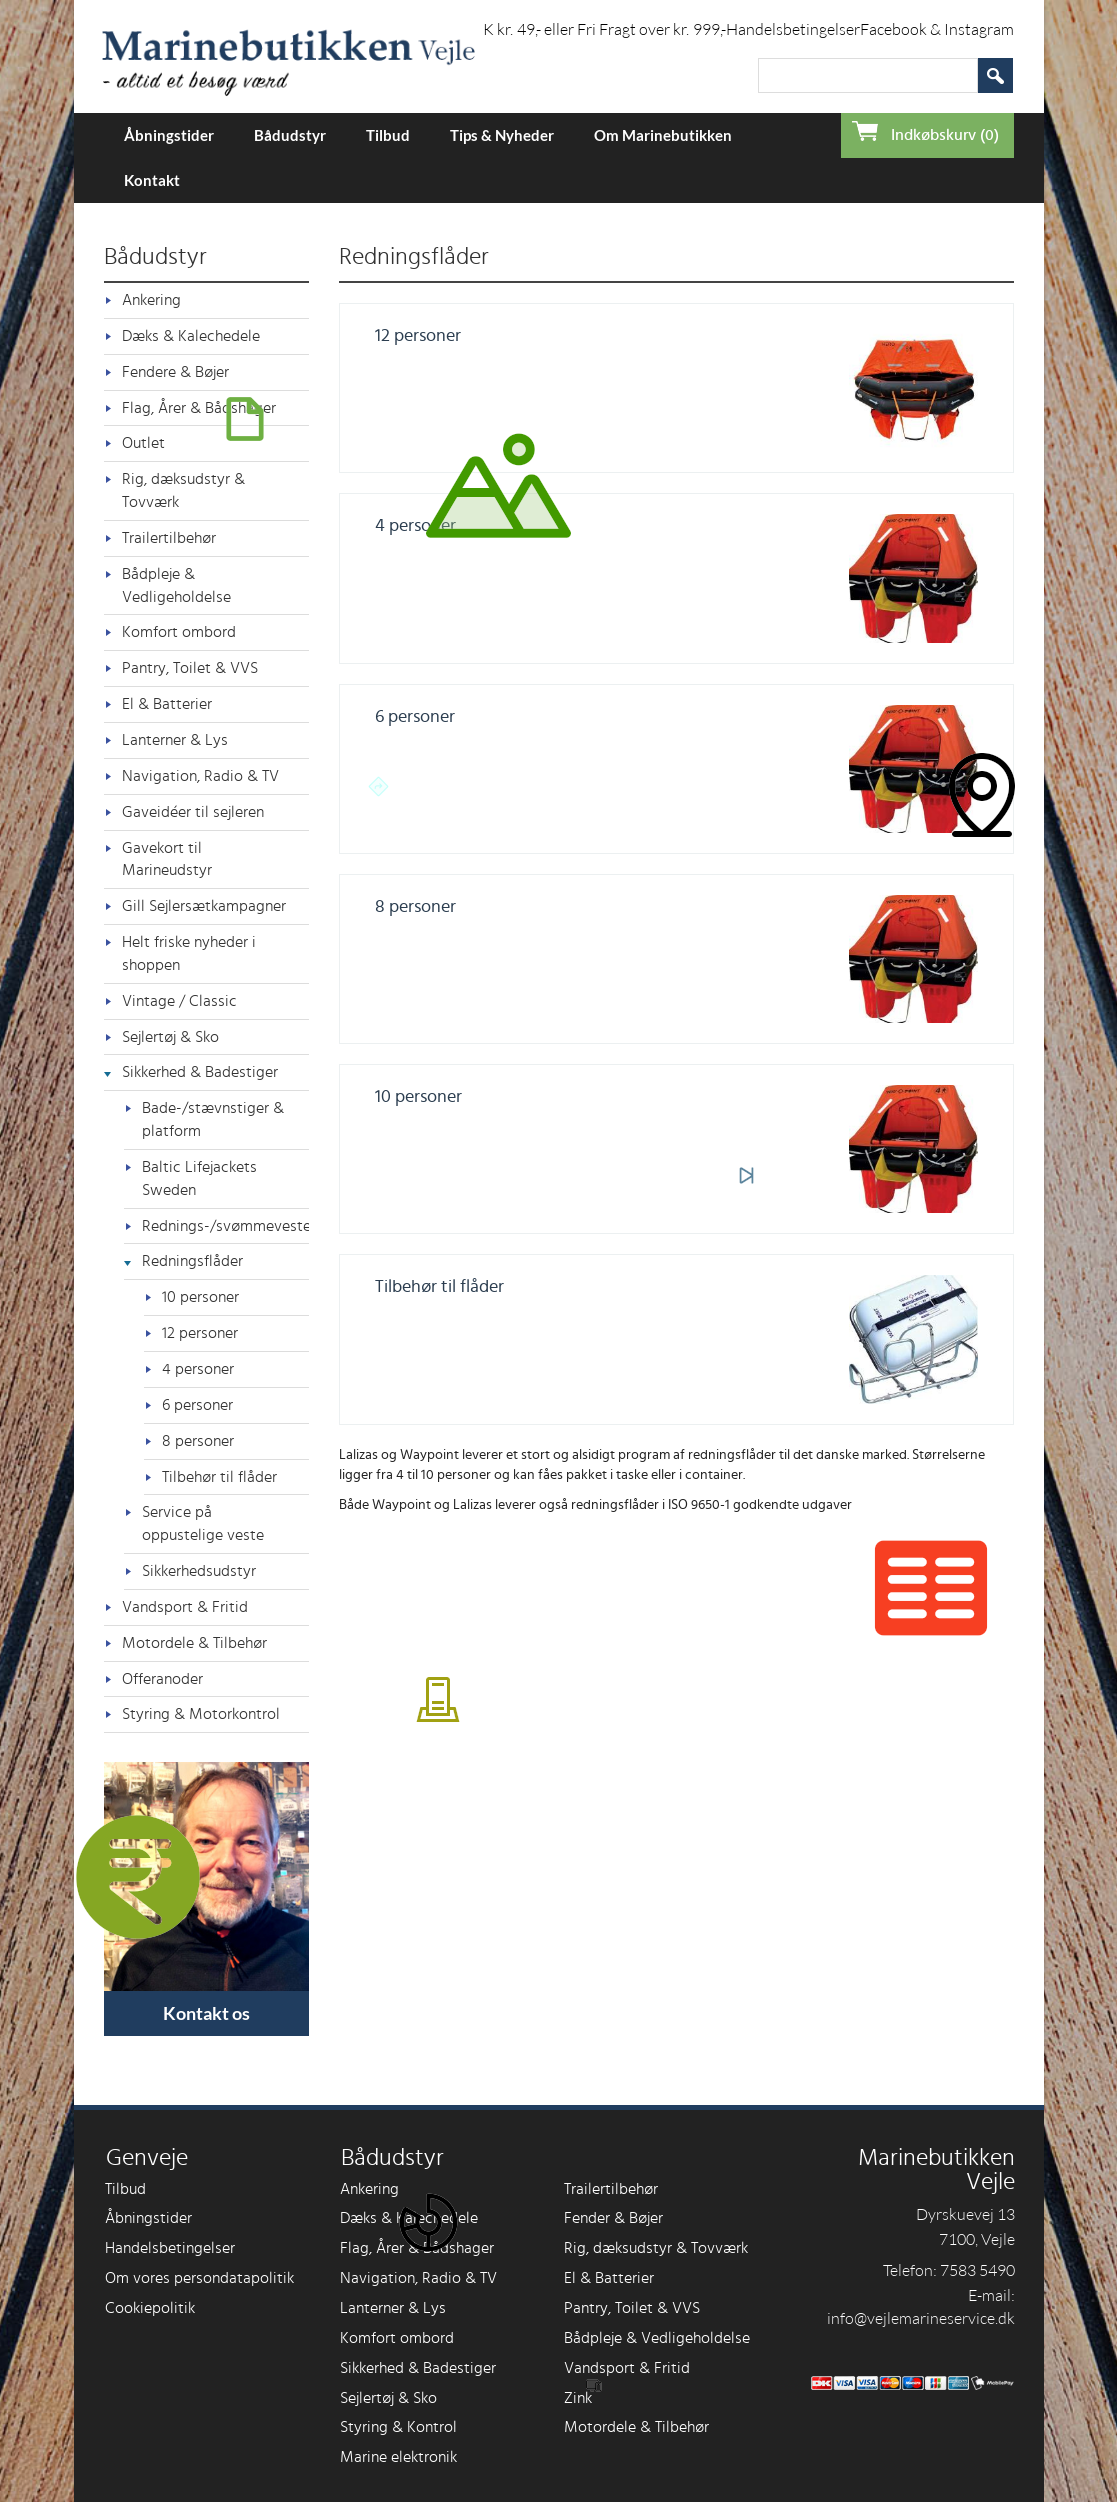 This screenshot has width=1117, height=2502. What do you see at coordinates (438, 1698) in the screenshot?
I see `view server environment settings` at bounding box center [438, 1698].